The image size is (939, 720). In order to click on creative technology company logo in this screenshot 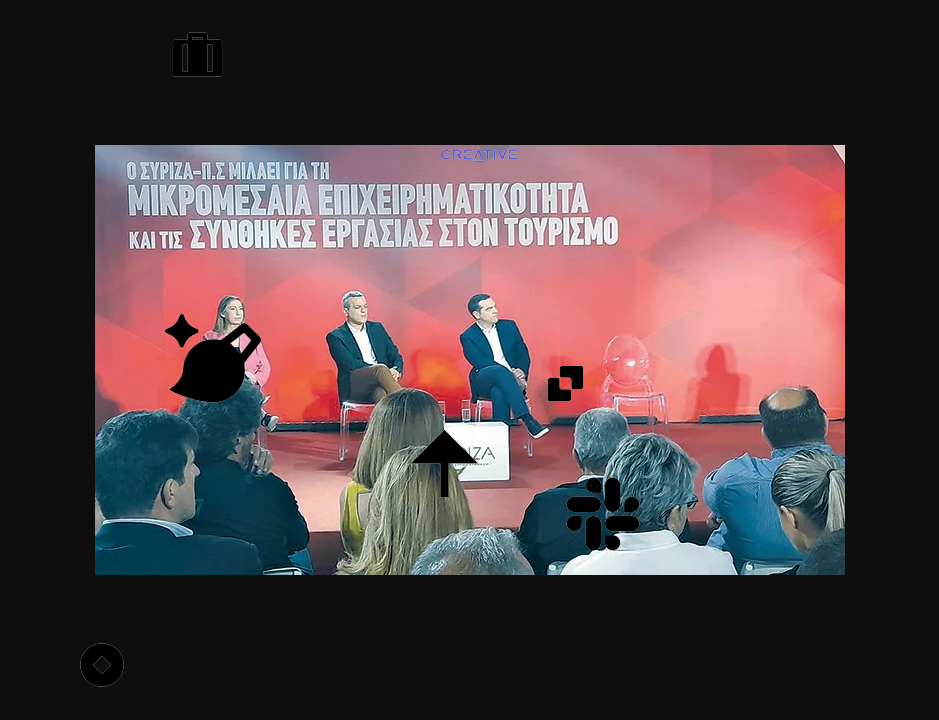, I will do `click(479, 155)`.